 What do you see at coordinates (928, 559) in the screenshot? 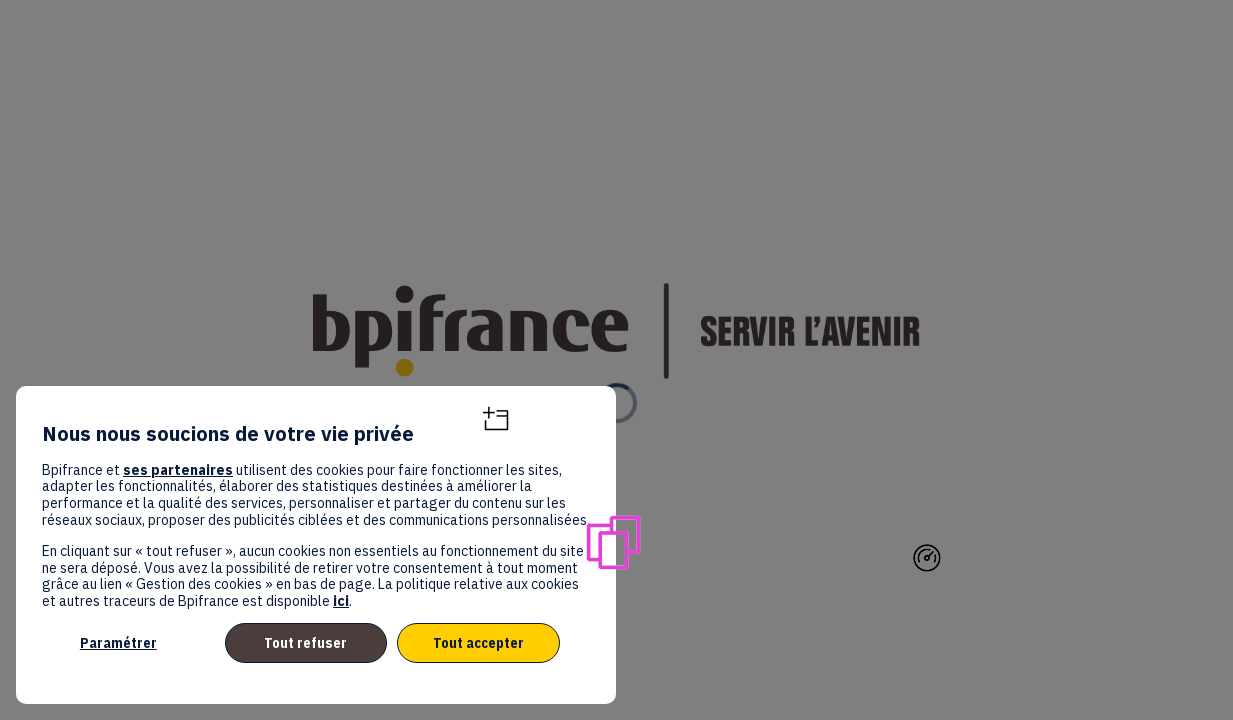
I see `access the dashboard overview` at bounding box center [928, 559].